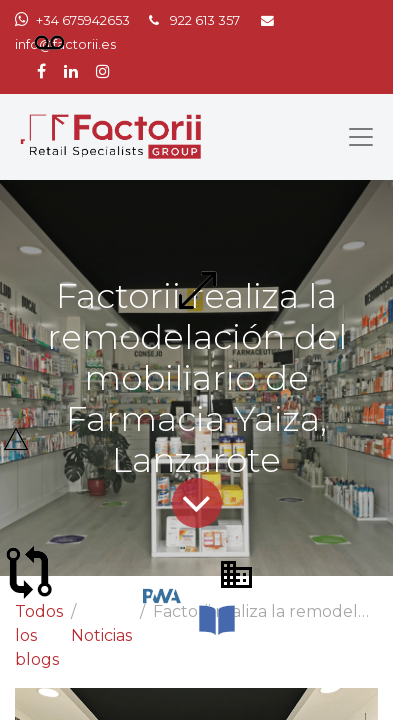  I want to click on access voicemail messages, so click(49, 42).